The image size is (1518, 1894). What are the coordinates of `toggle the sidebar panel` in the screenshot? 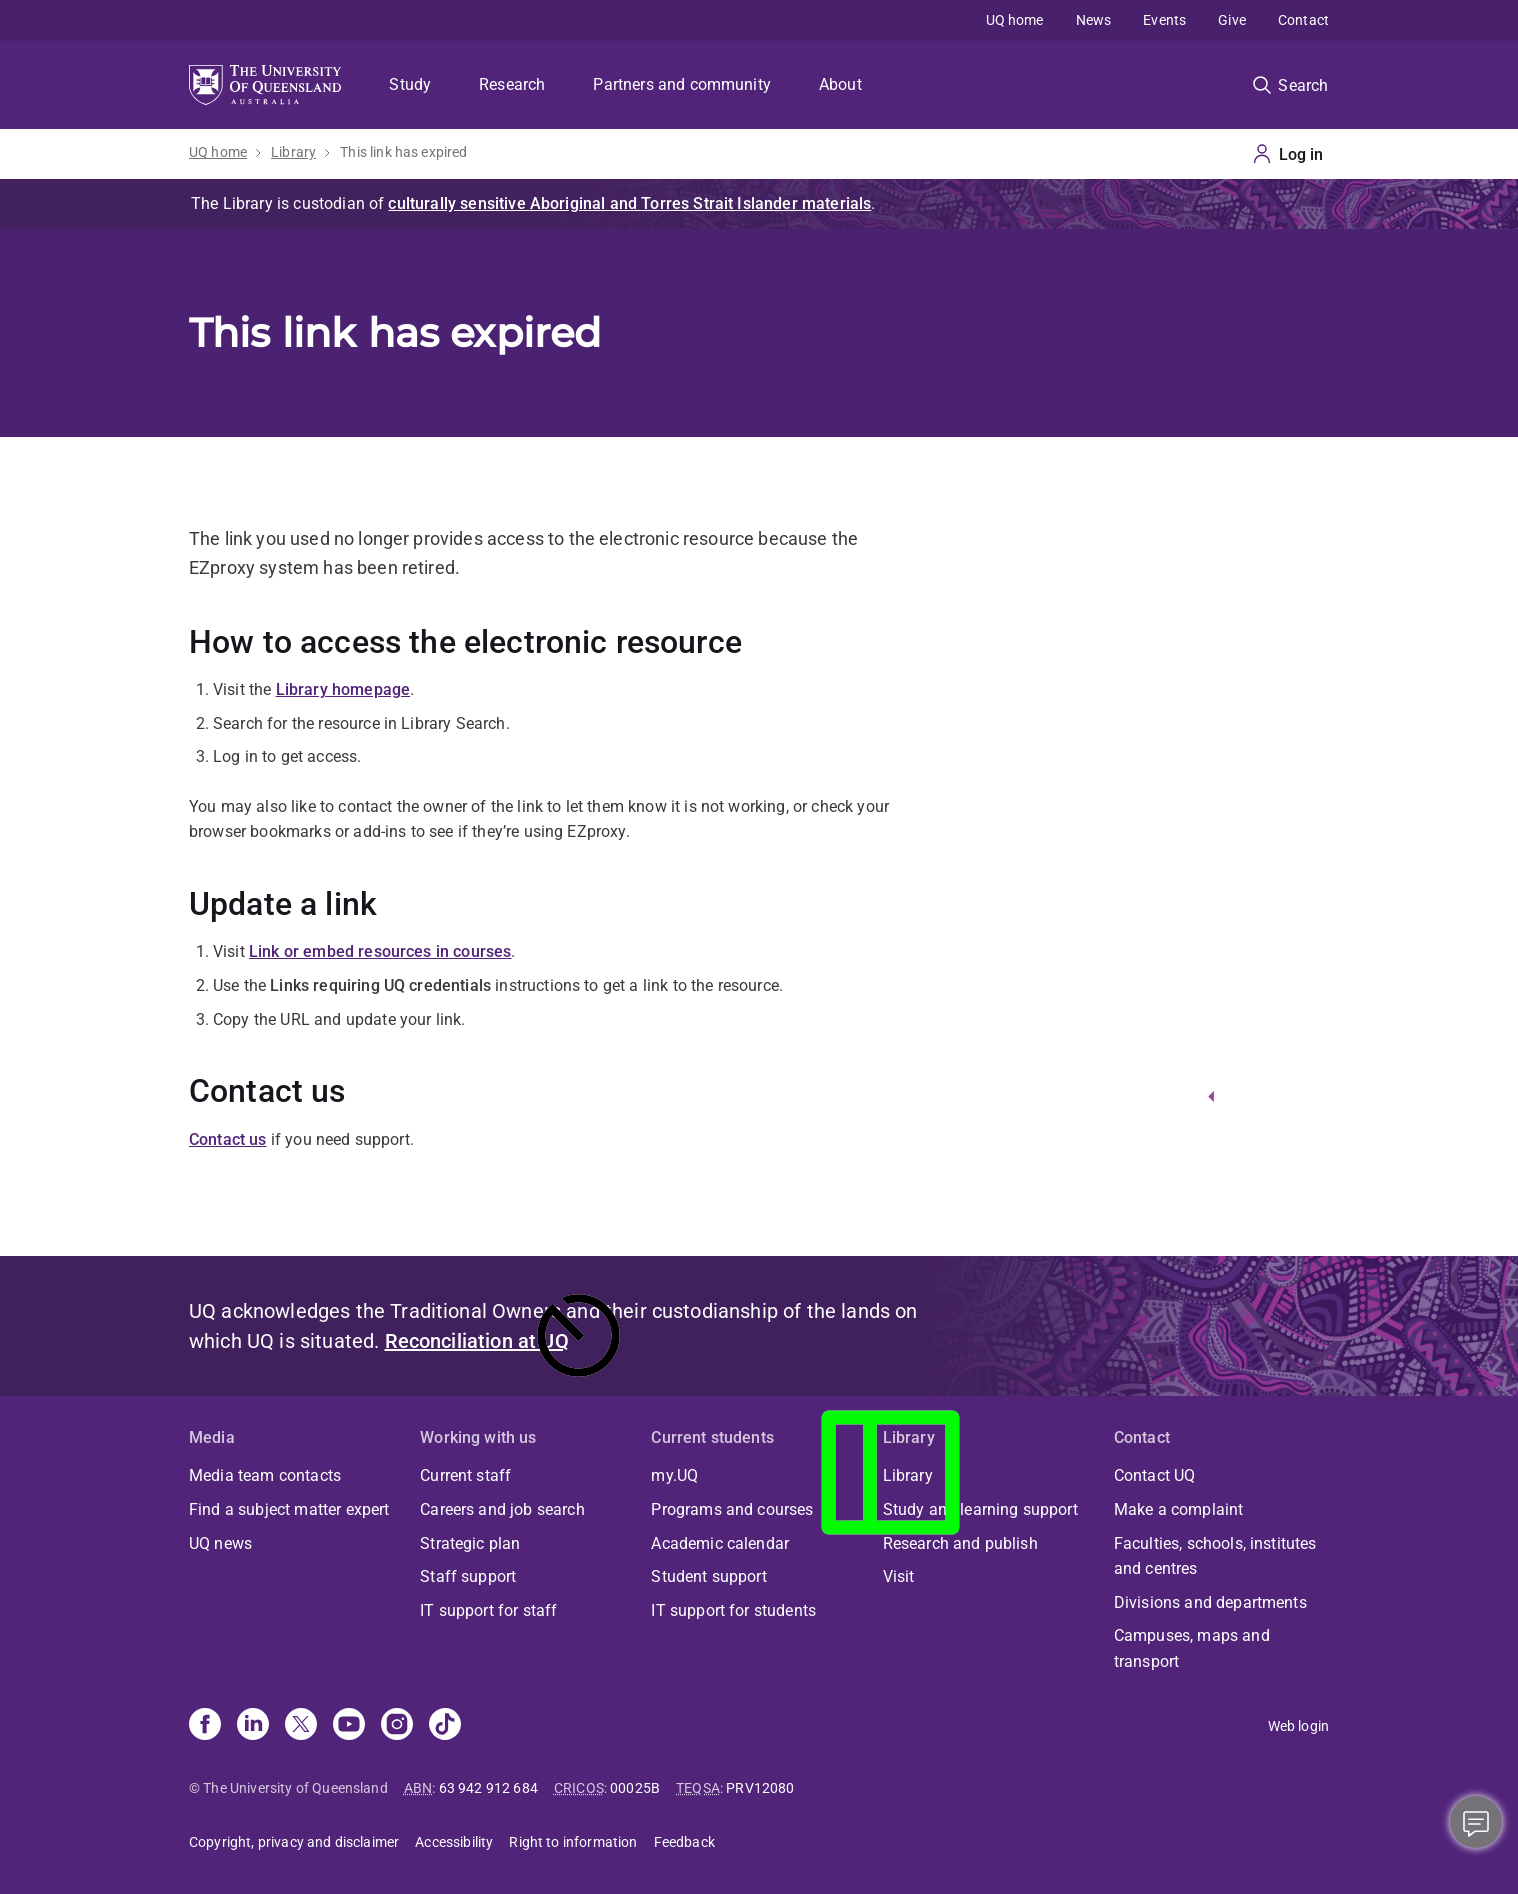 It's located at (890, 1472).